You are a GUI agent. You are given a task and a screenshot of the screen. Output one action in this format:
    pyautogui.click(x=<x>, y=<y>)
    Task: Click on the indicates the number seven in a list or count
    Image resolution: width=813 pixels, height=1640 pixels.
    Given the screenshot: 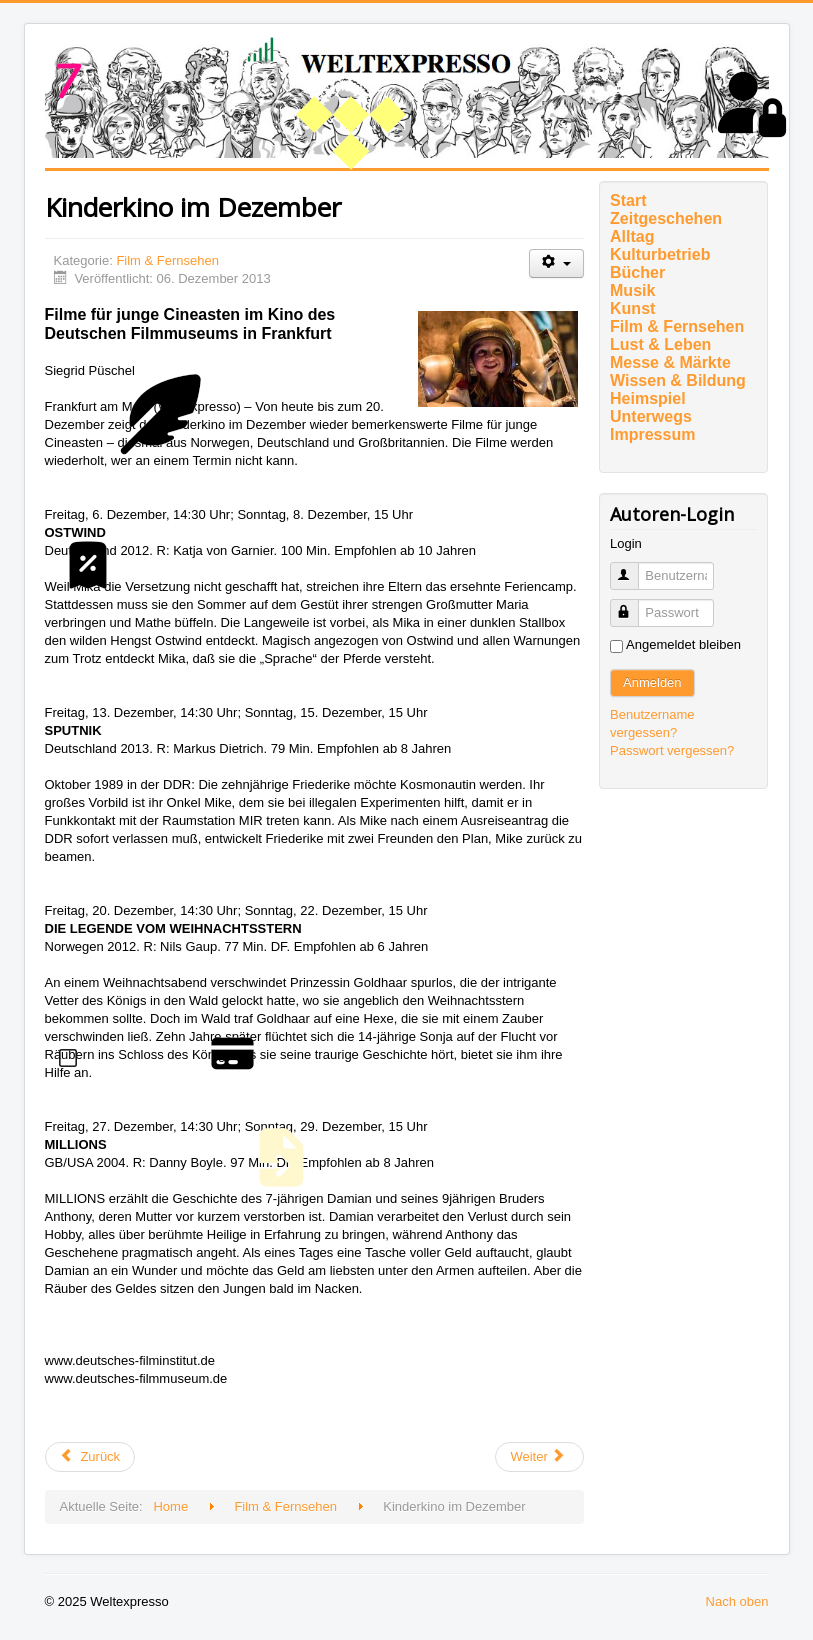 What is the action you would take?
    pyautogui.click(x=69, y=81)
    